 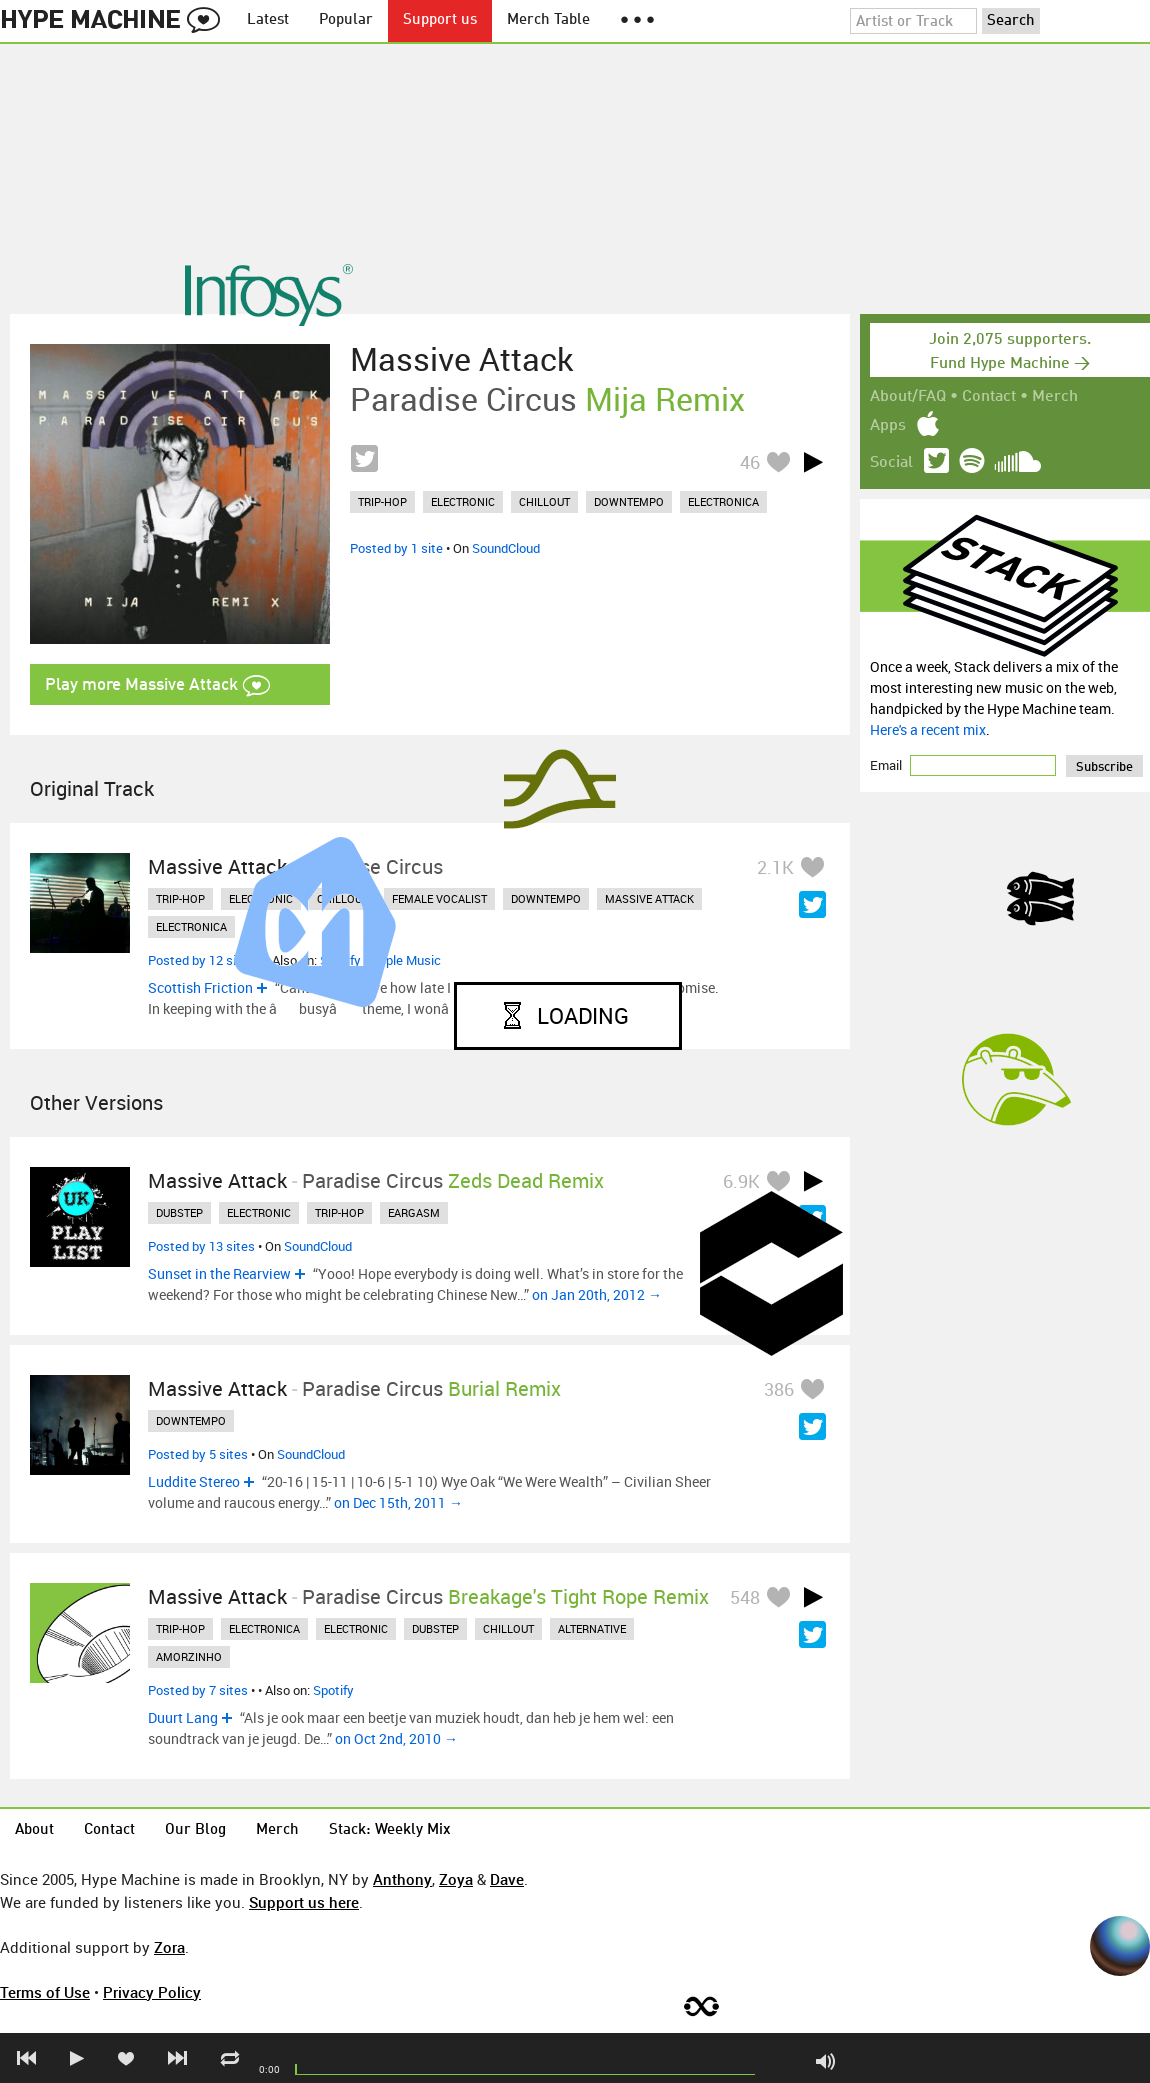 What do you see at coordinates (1040, 898) in the screenshot?
I see `open glitch app or website` at bounding box center [1040, 898].